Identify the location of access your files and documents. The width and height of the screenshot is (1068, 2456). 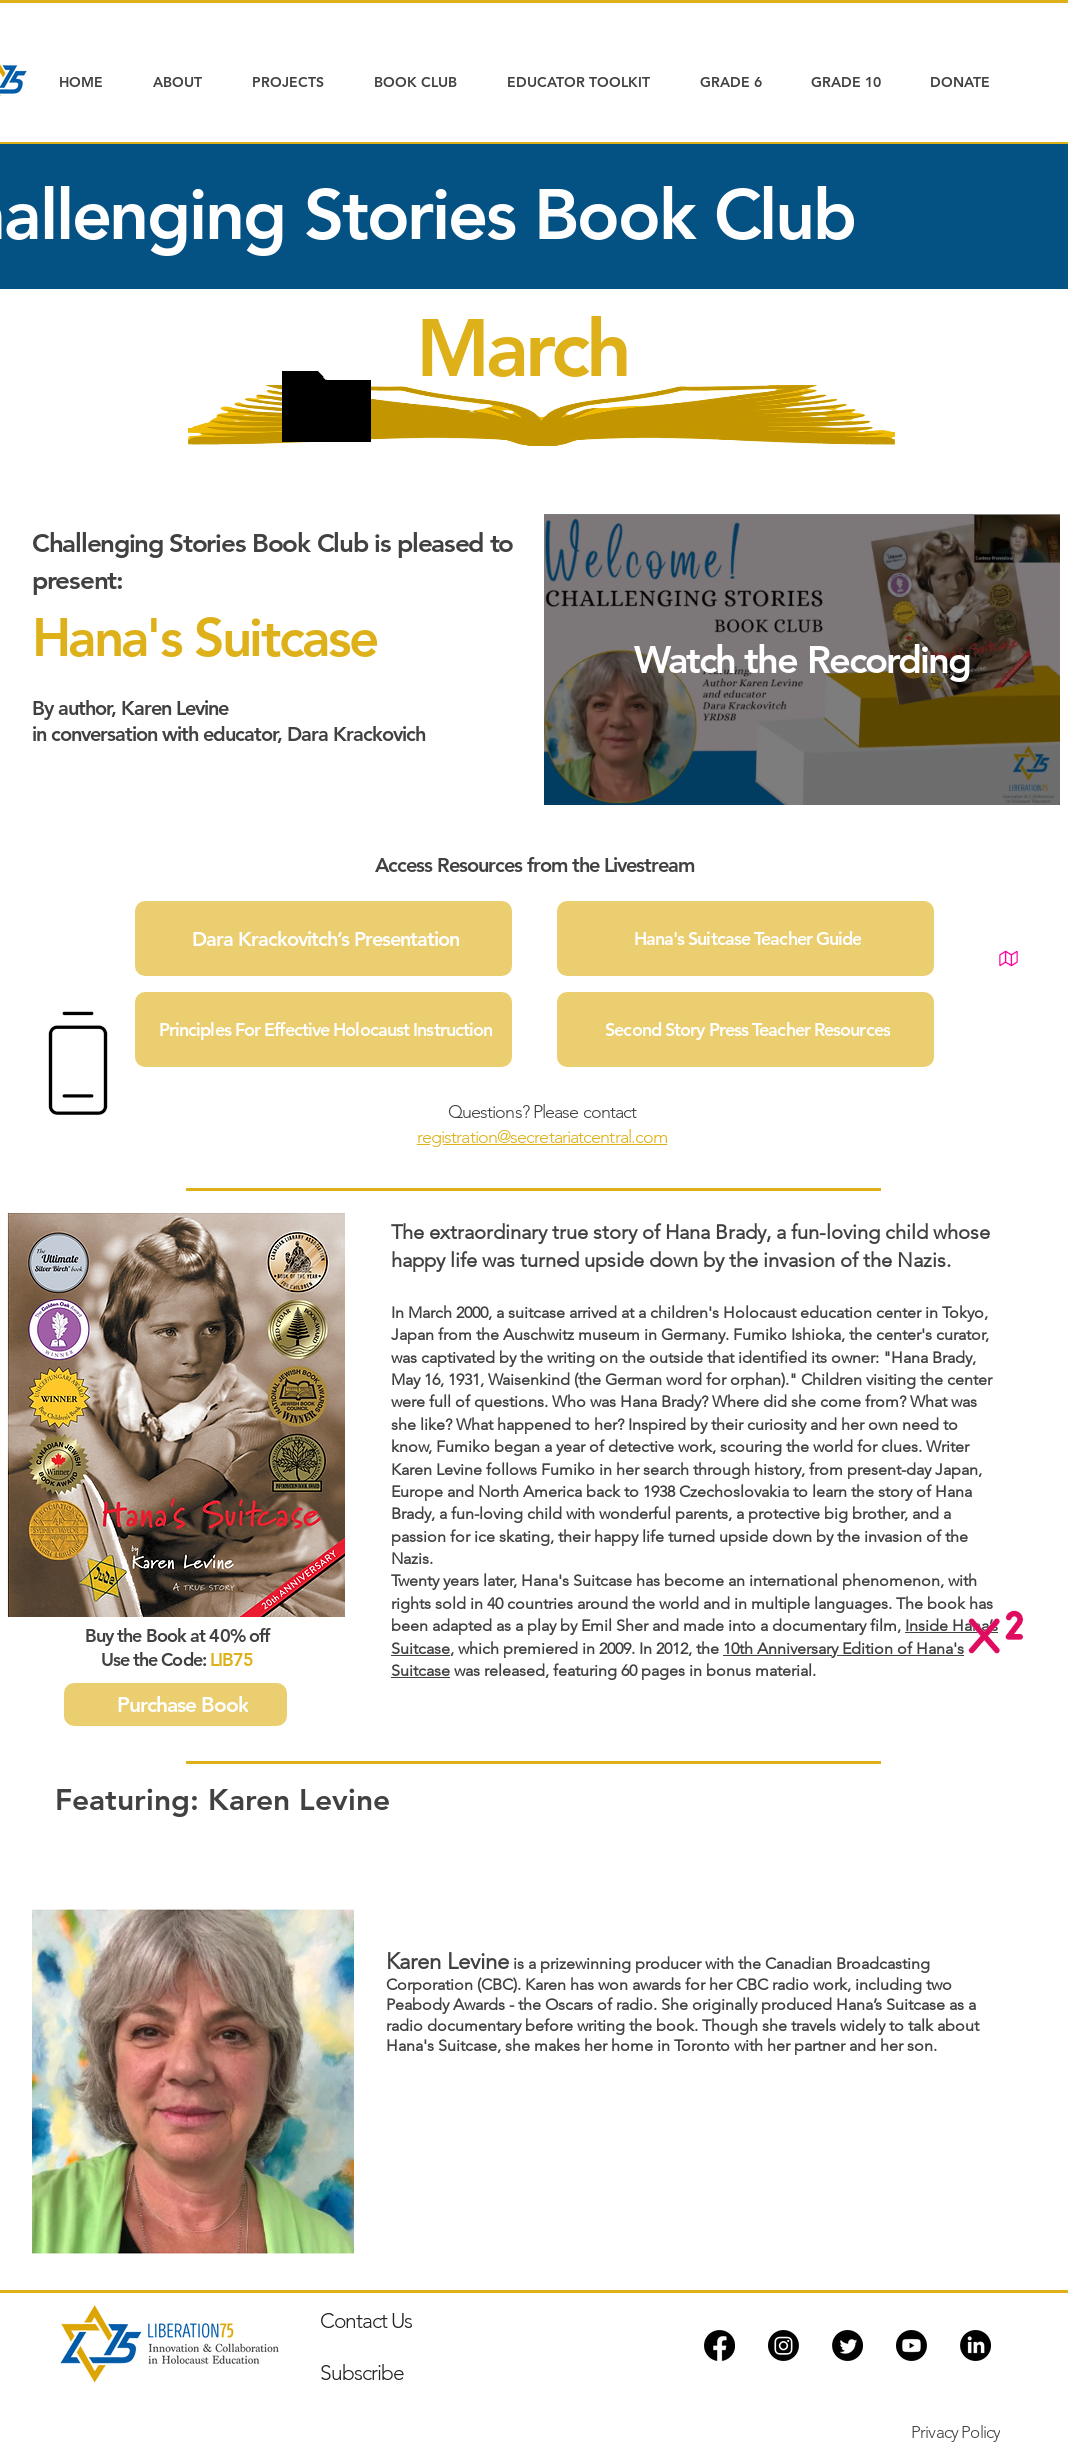
(326, 406).